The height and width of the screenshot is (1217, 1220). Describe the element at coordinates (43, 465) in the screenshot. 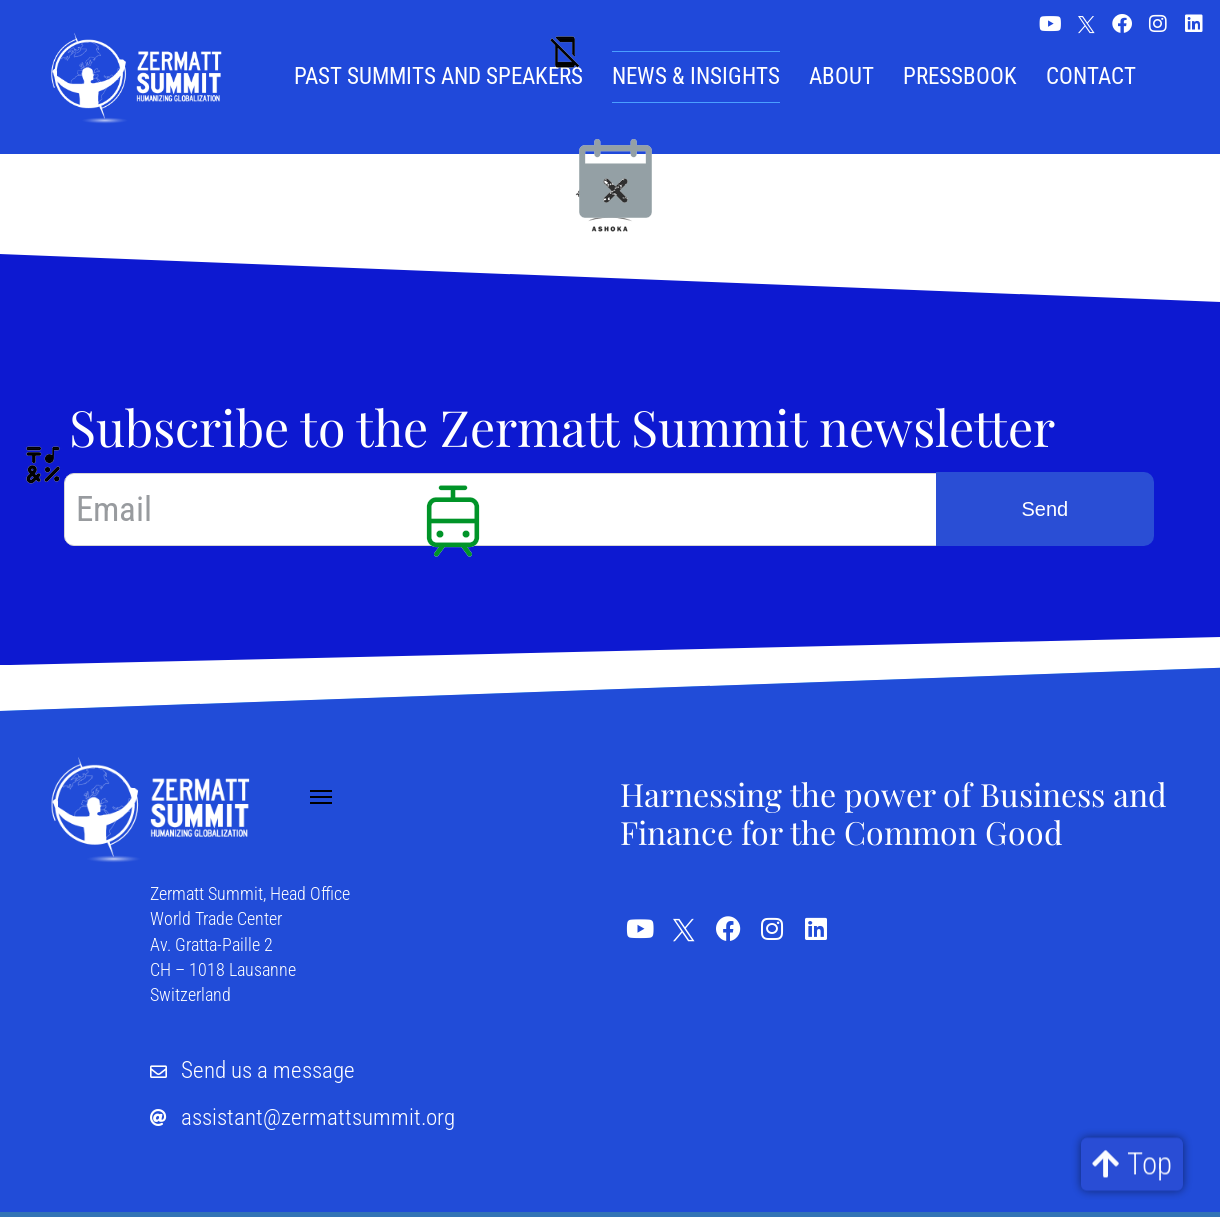

I see `access special characters and symbols keyboard` at that location.